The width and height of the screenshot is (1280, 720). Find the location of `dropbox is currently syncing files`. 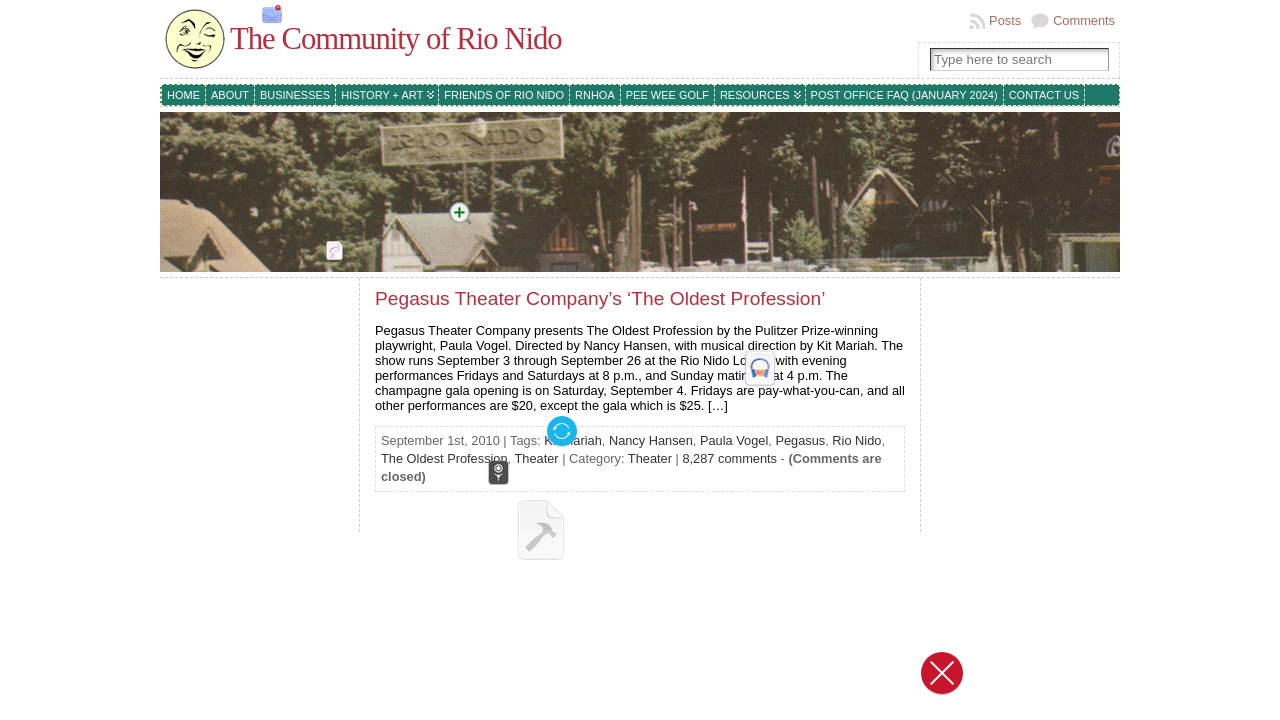

dropbox is currently syncing files is located at coordinates (562, 431).